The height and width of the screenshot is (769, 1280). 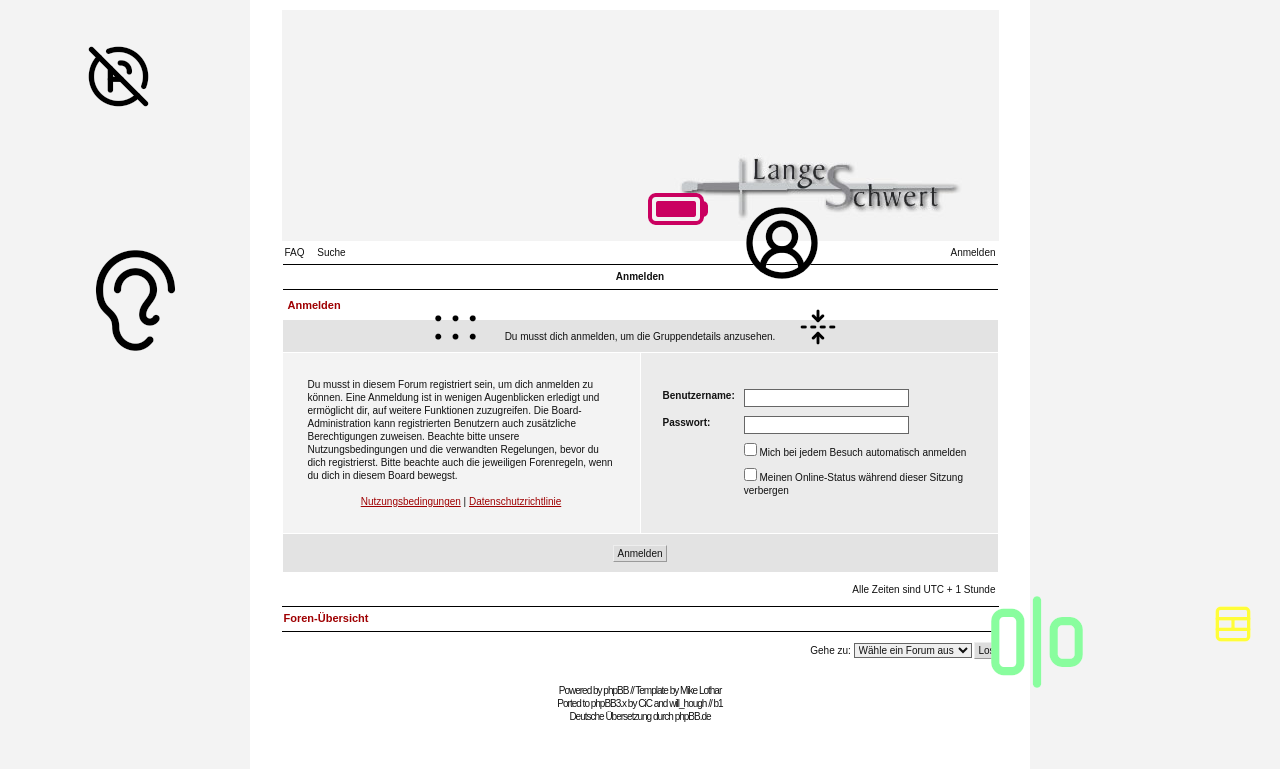 I want to click on split table cells, so click(x=1233, y=624).